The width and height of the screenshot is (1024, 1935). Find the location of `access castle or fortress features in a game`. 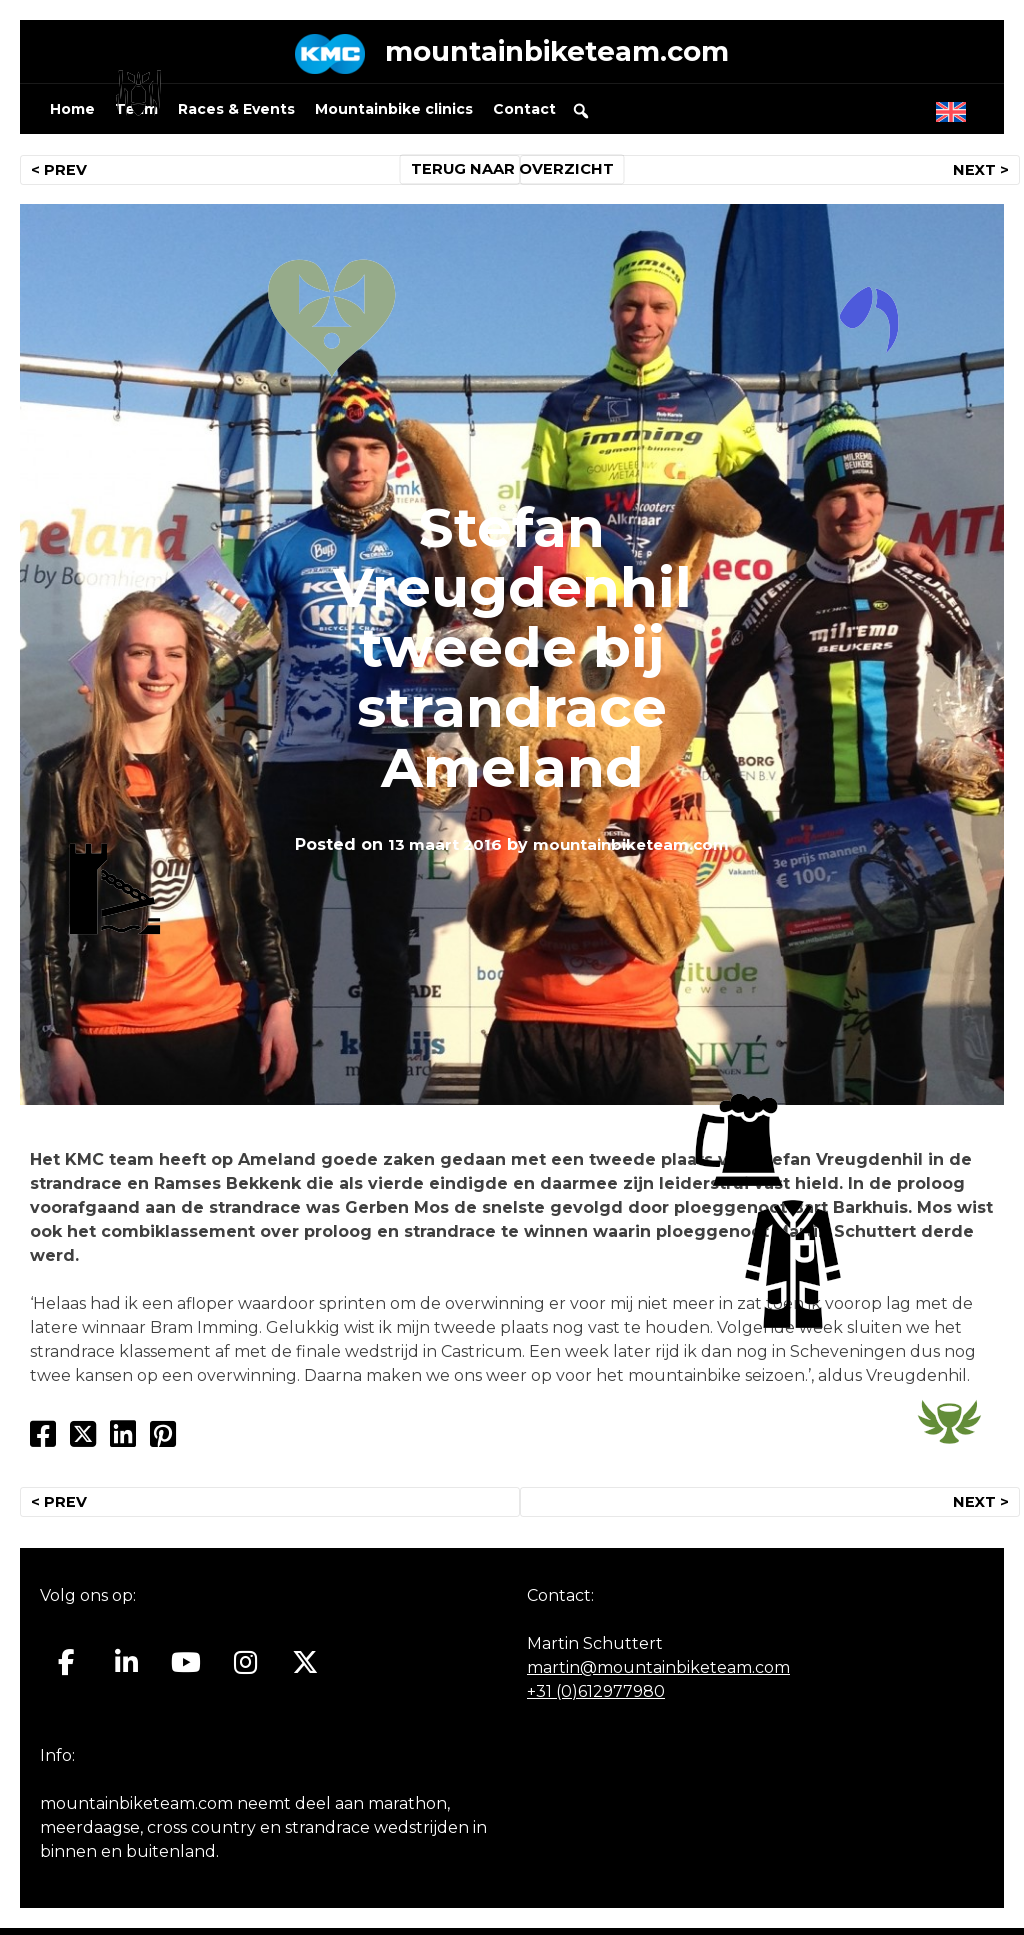

access castle or fortress features in a game is located at coordinates (115, 889).